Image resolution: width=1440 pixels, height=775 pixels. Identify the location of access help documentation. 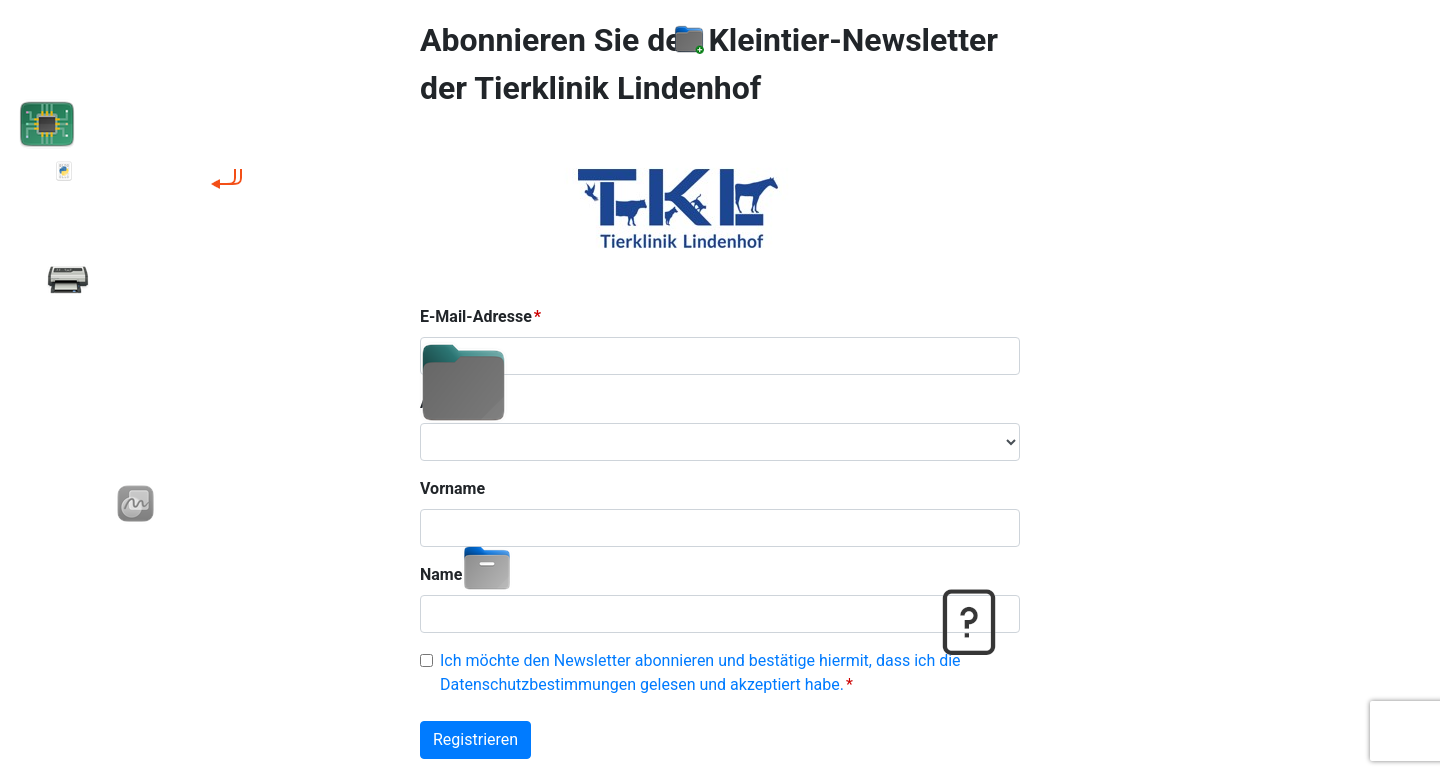
(969, 620).